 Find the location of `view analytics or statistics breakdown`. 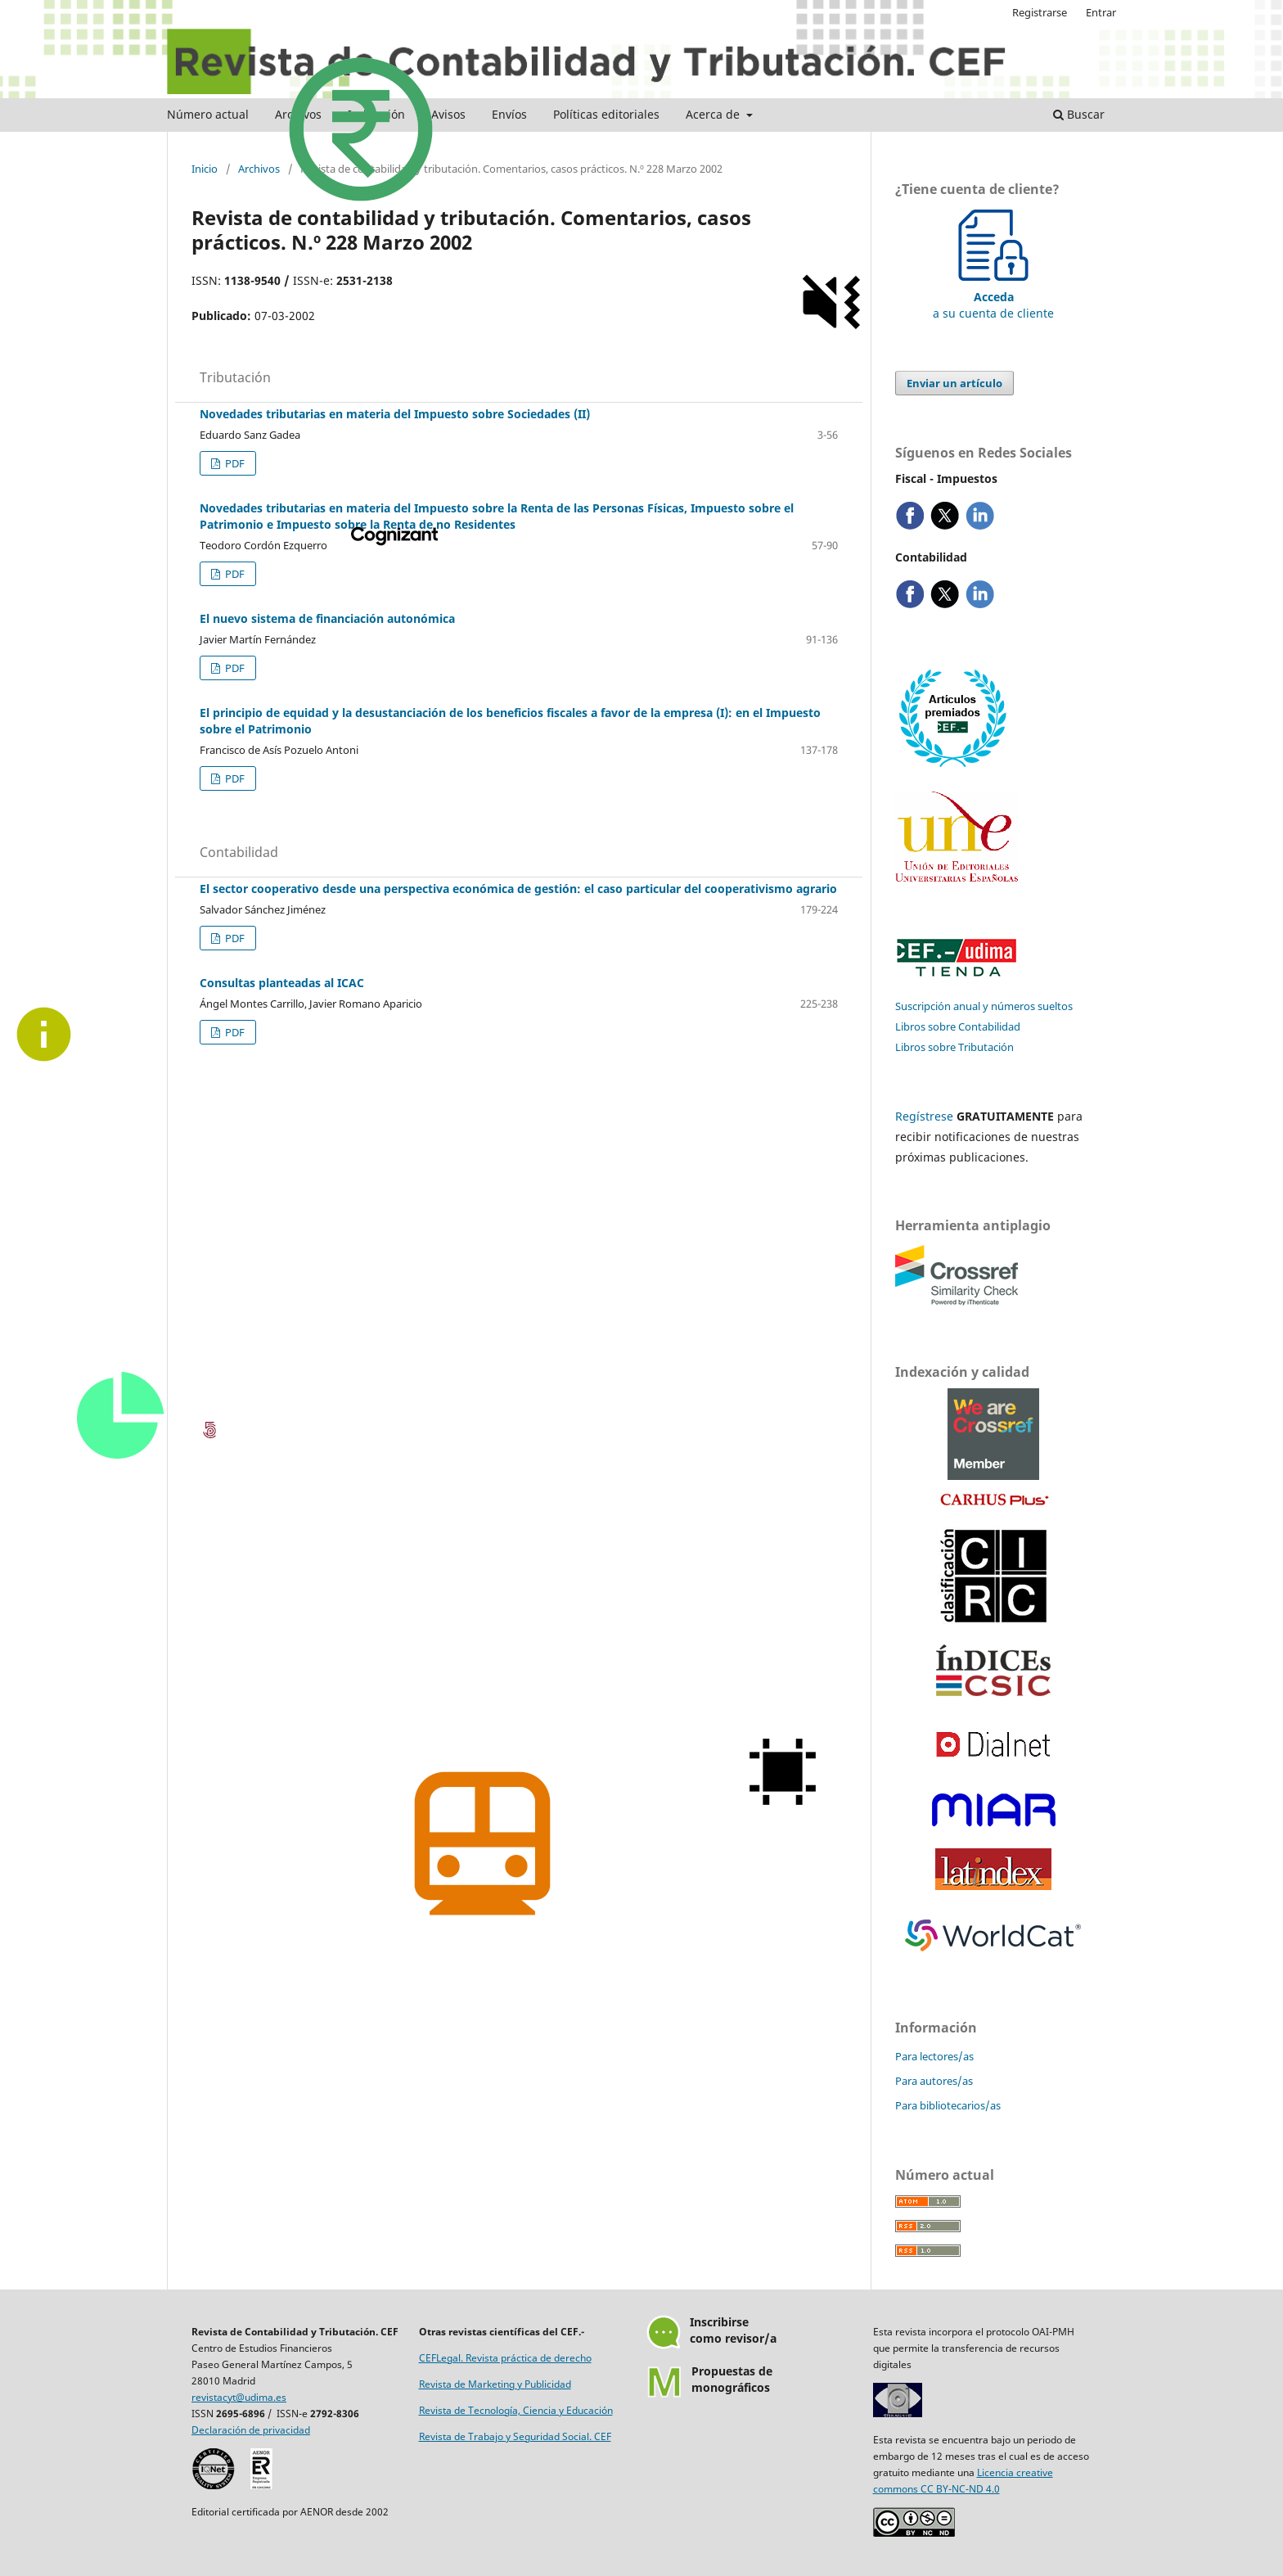

view analytics or statistics breakdown is located at coordinates (117, 1418).